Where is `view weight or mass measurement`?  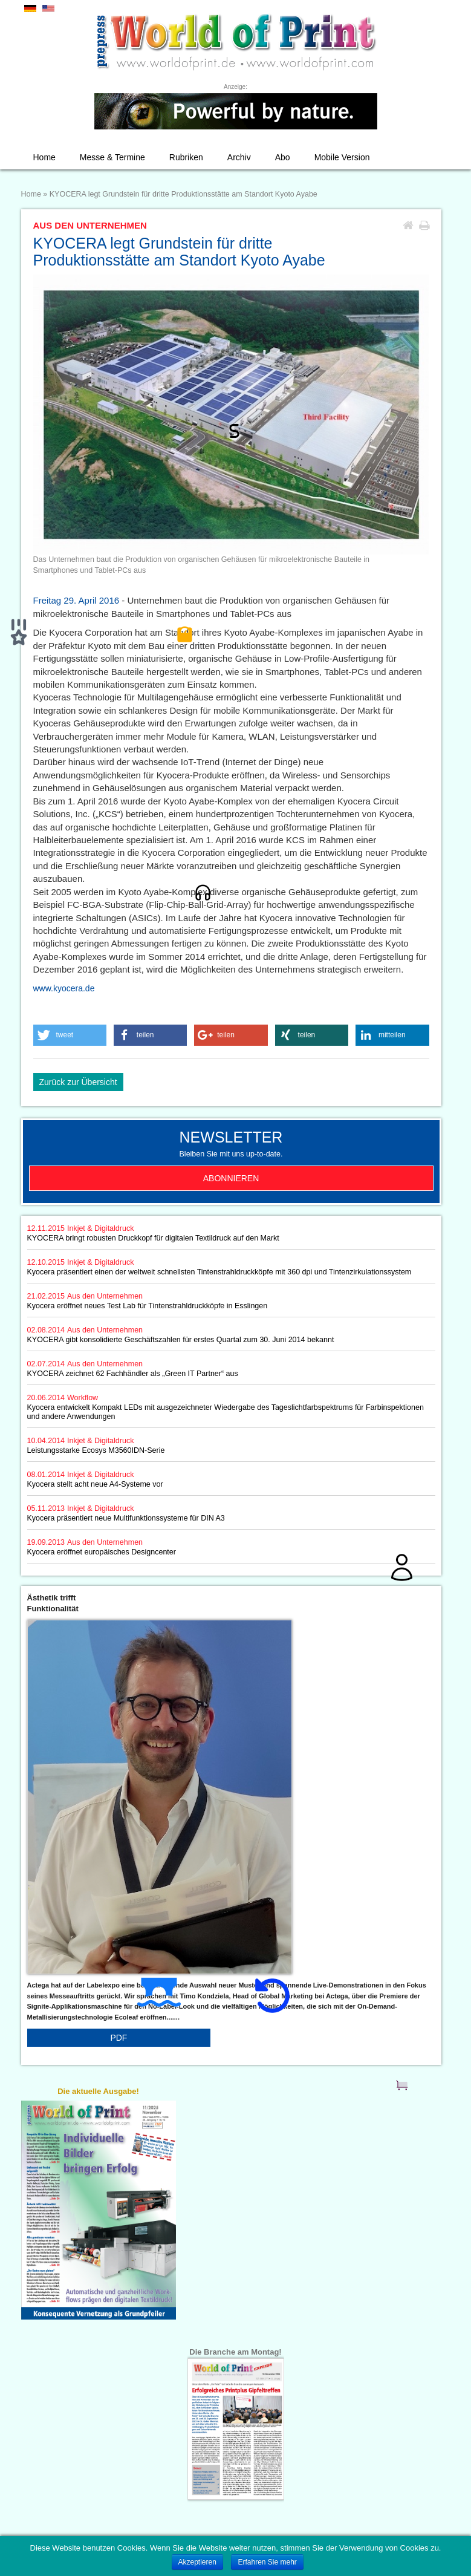 view weight or mass measurement is located at coordinates (184, 634).